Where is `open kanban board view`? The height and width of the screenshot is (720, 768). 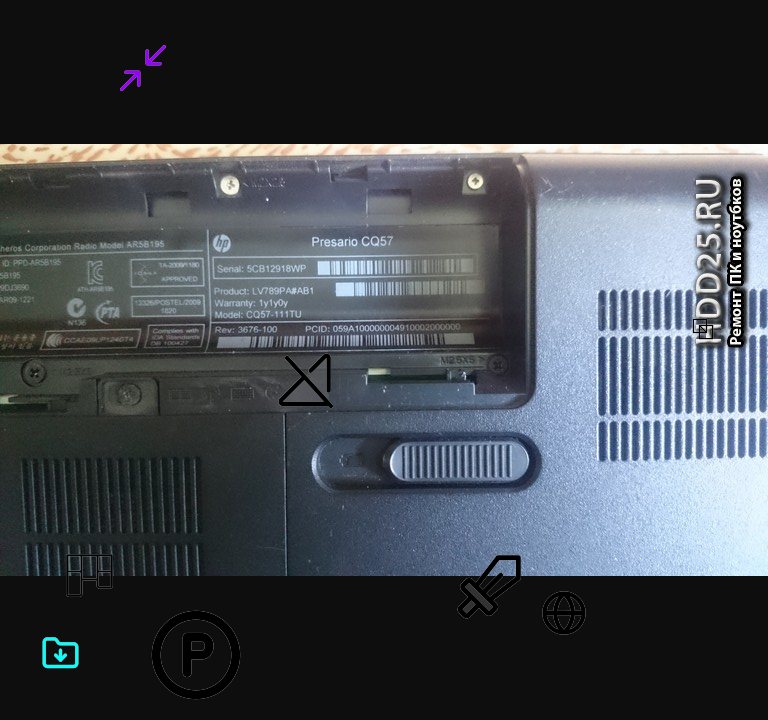
open kanban board view is located at coordinates (89, 573).